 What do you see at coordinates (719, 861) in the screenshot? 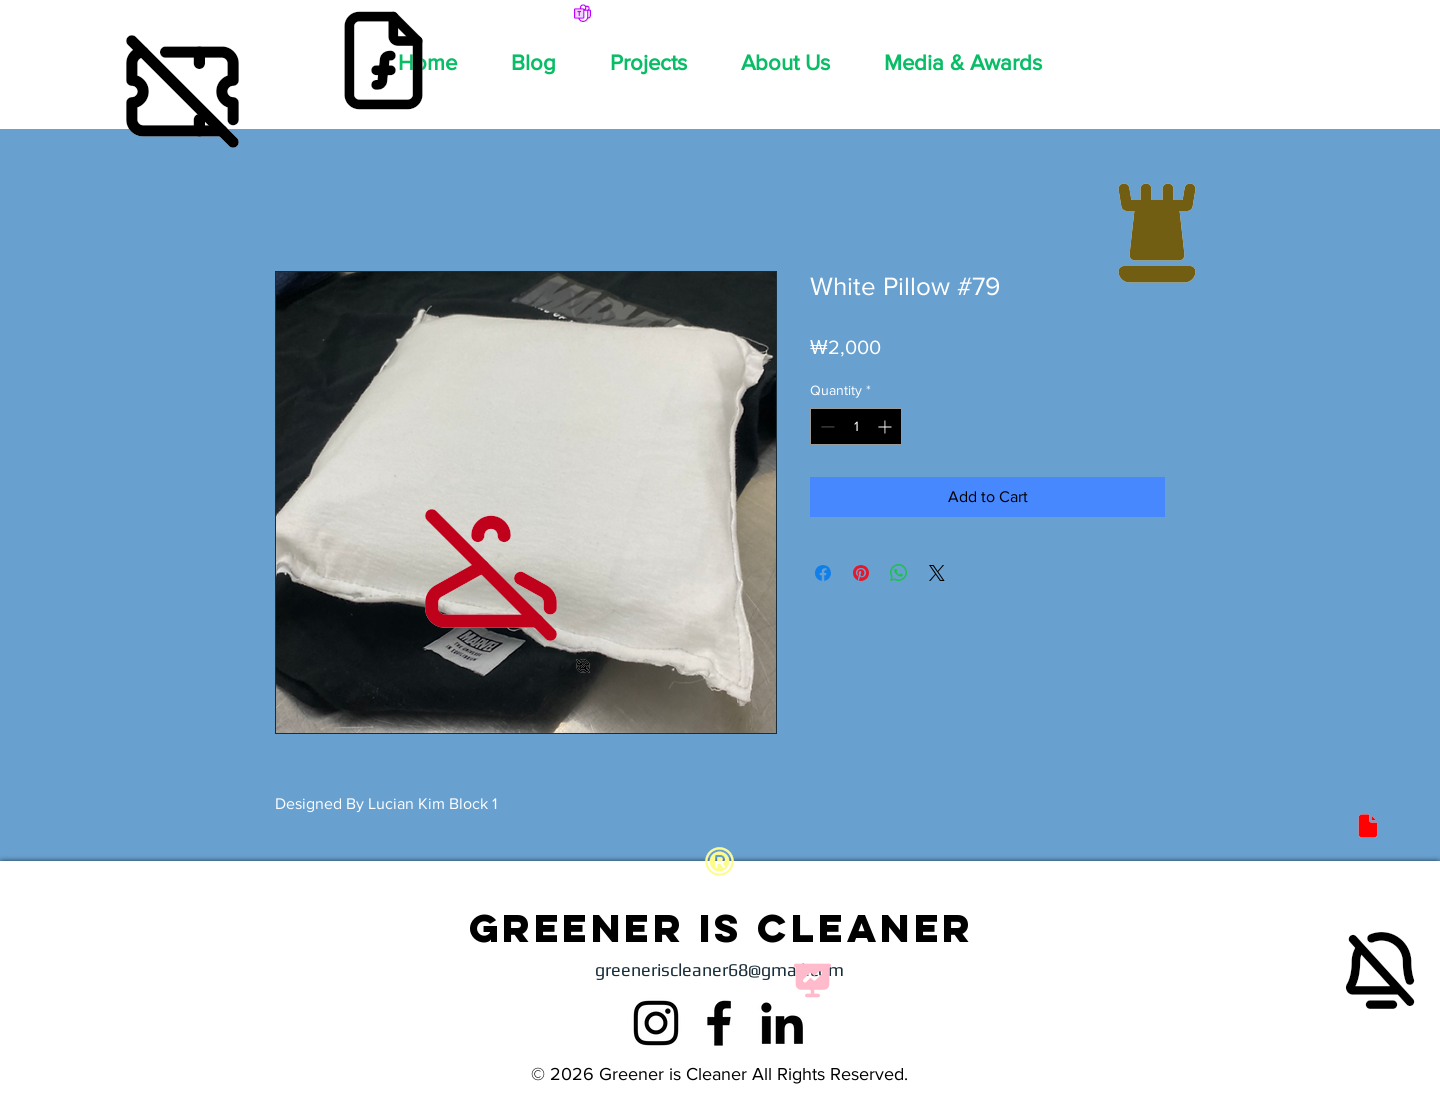
I see `indicates registered trademark status` at bounding box center [719, 861].